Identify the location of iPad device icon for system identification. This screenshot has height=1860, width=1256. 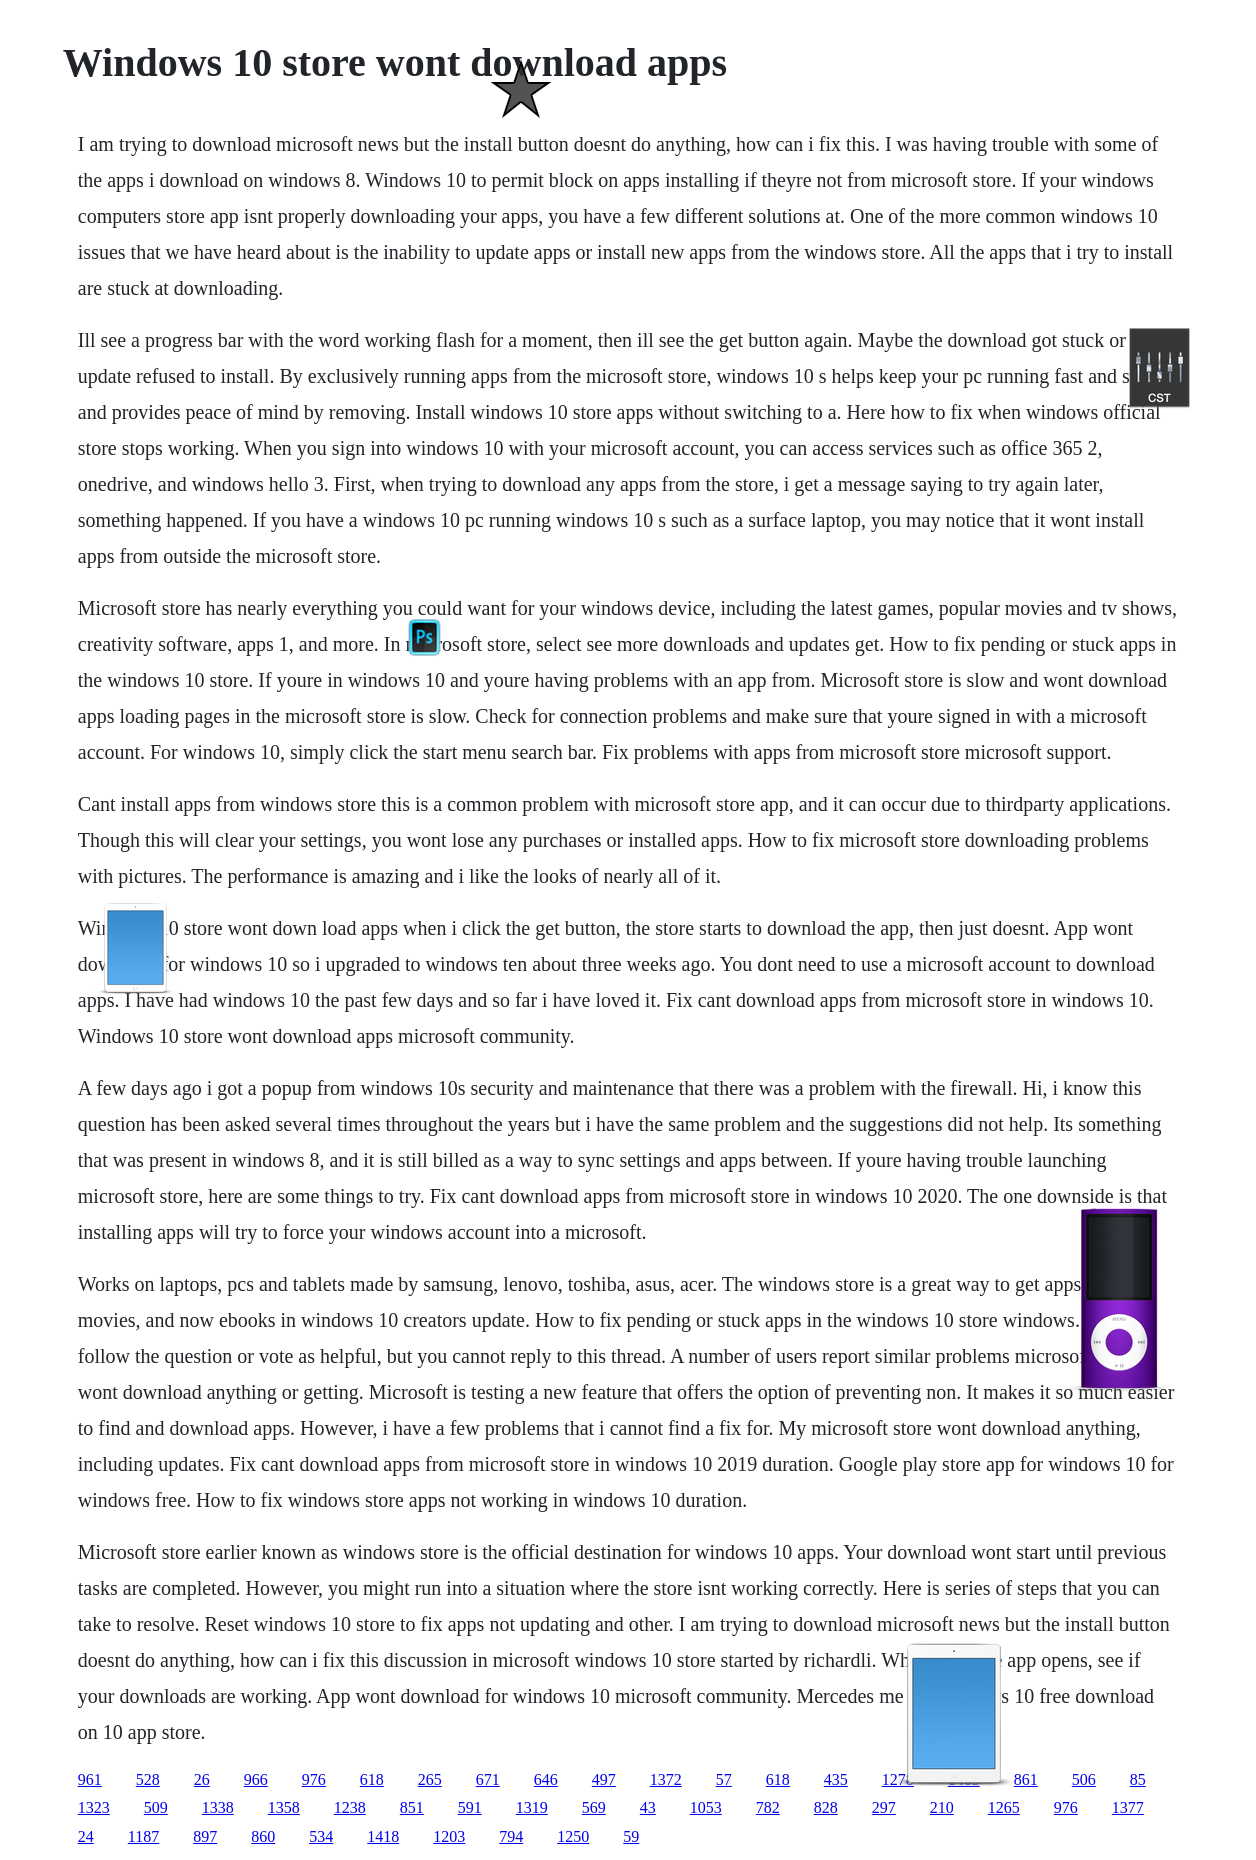
(135, 948).